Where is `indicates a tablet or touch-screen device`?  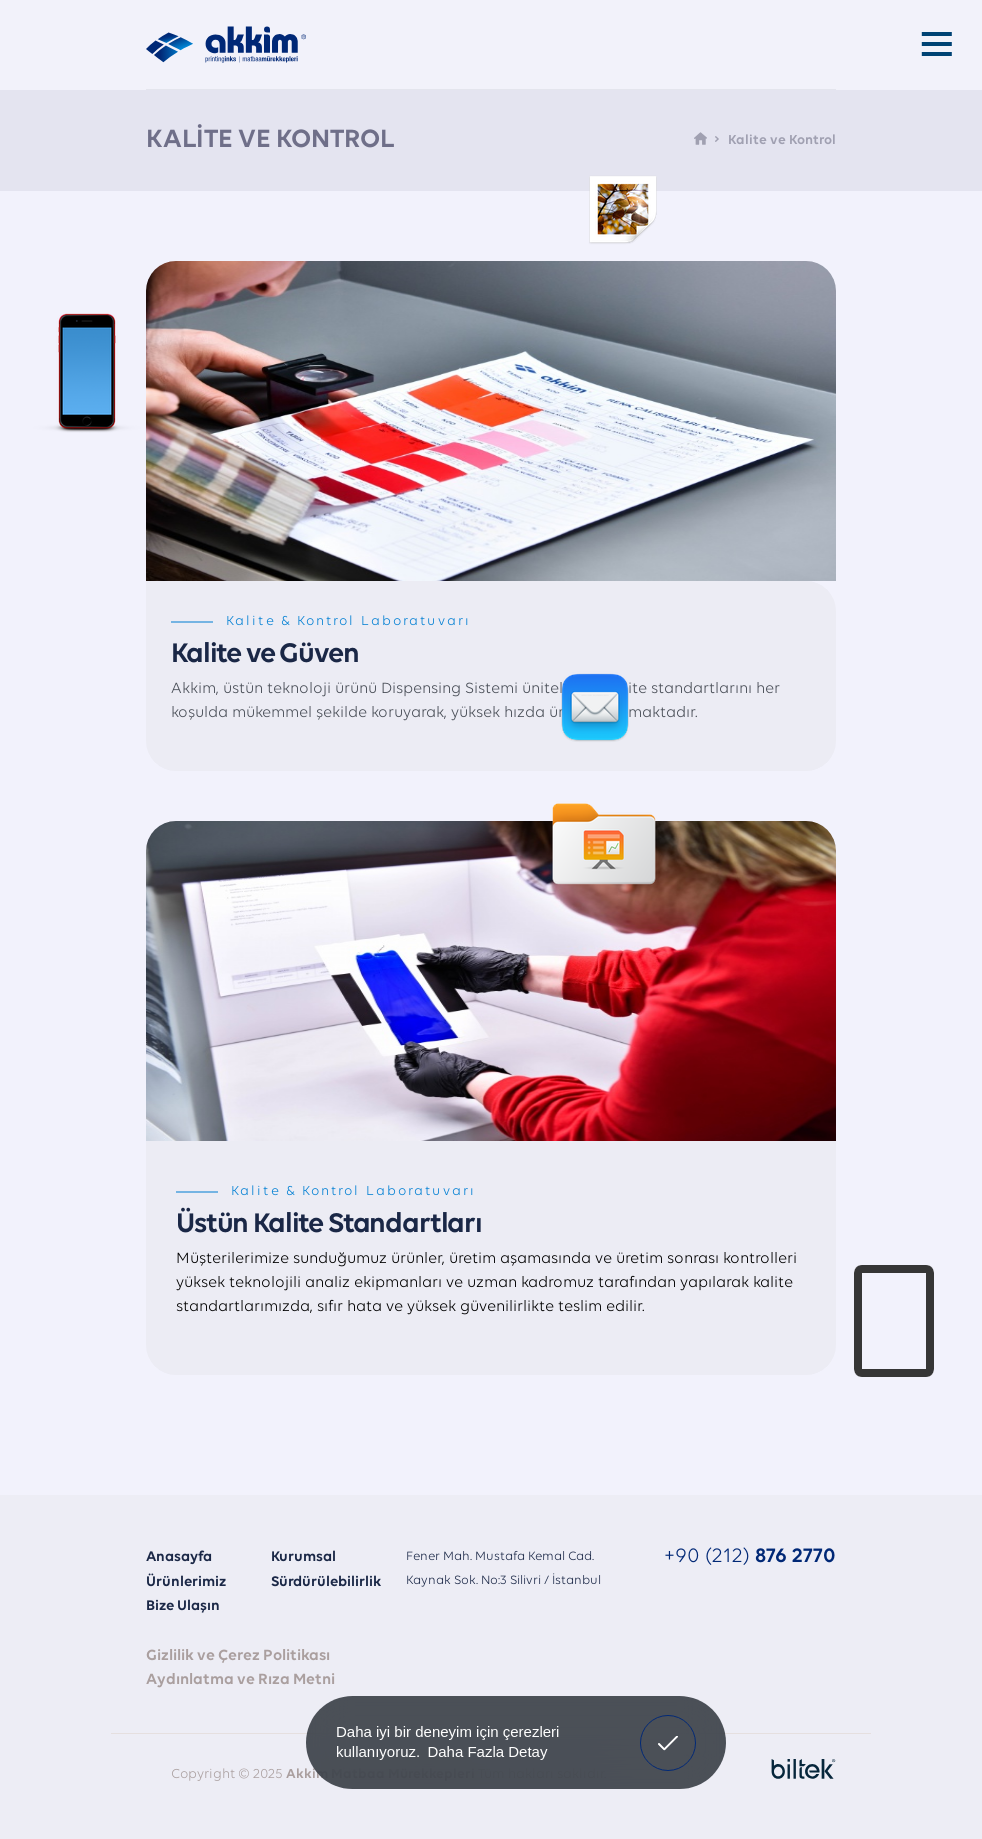 indicates a tablet or touch-screen device is located at coordinates (894, 1321).